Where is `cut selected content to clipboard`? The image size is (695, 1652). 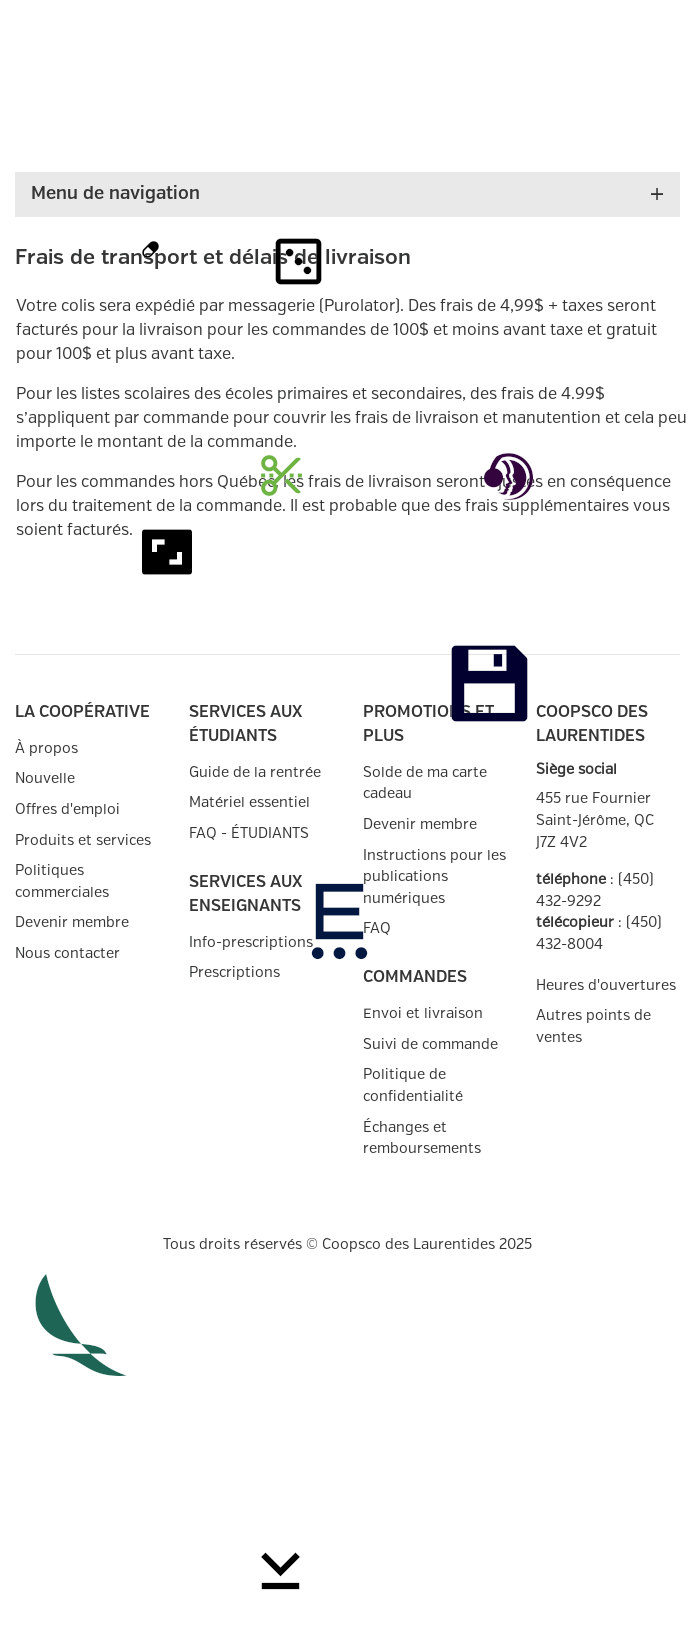 cut selected content to clipboard is located at coordinates (281, 475).